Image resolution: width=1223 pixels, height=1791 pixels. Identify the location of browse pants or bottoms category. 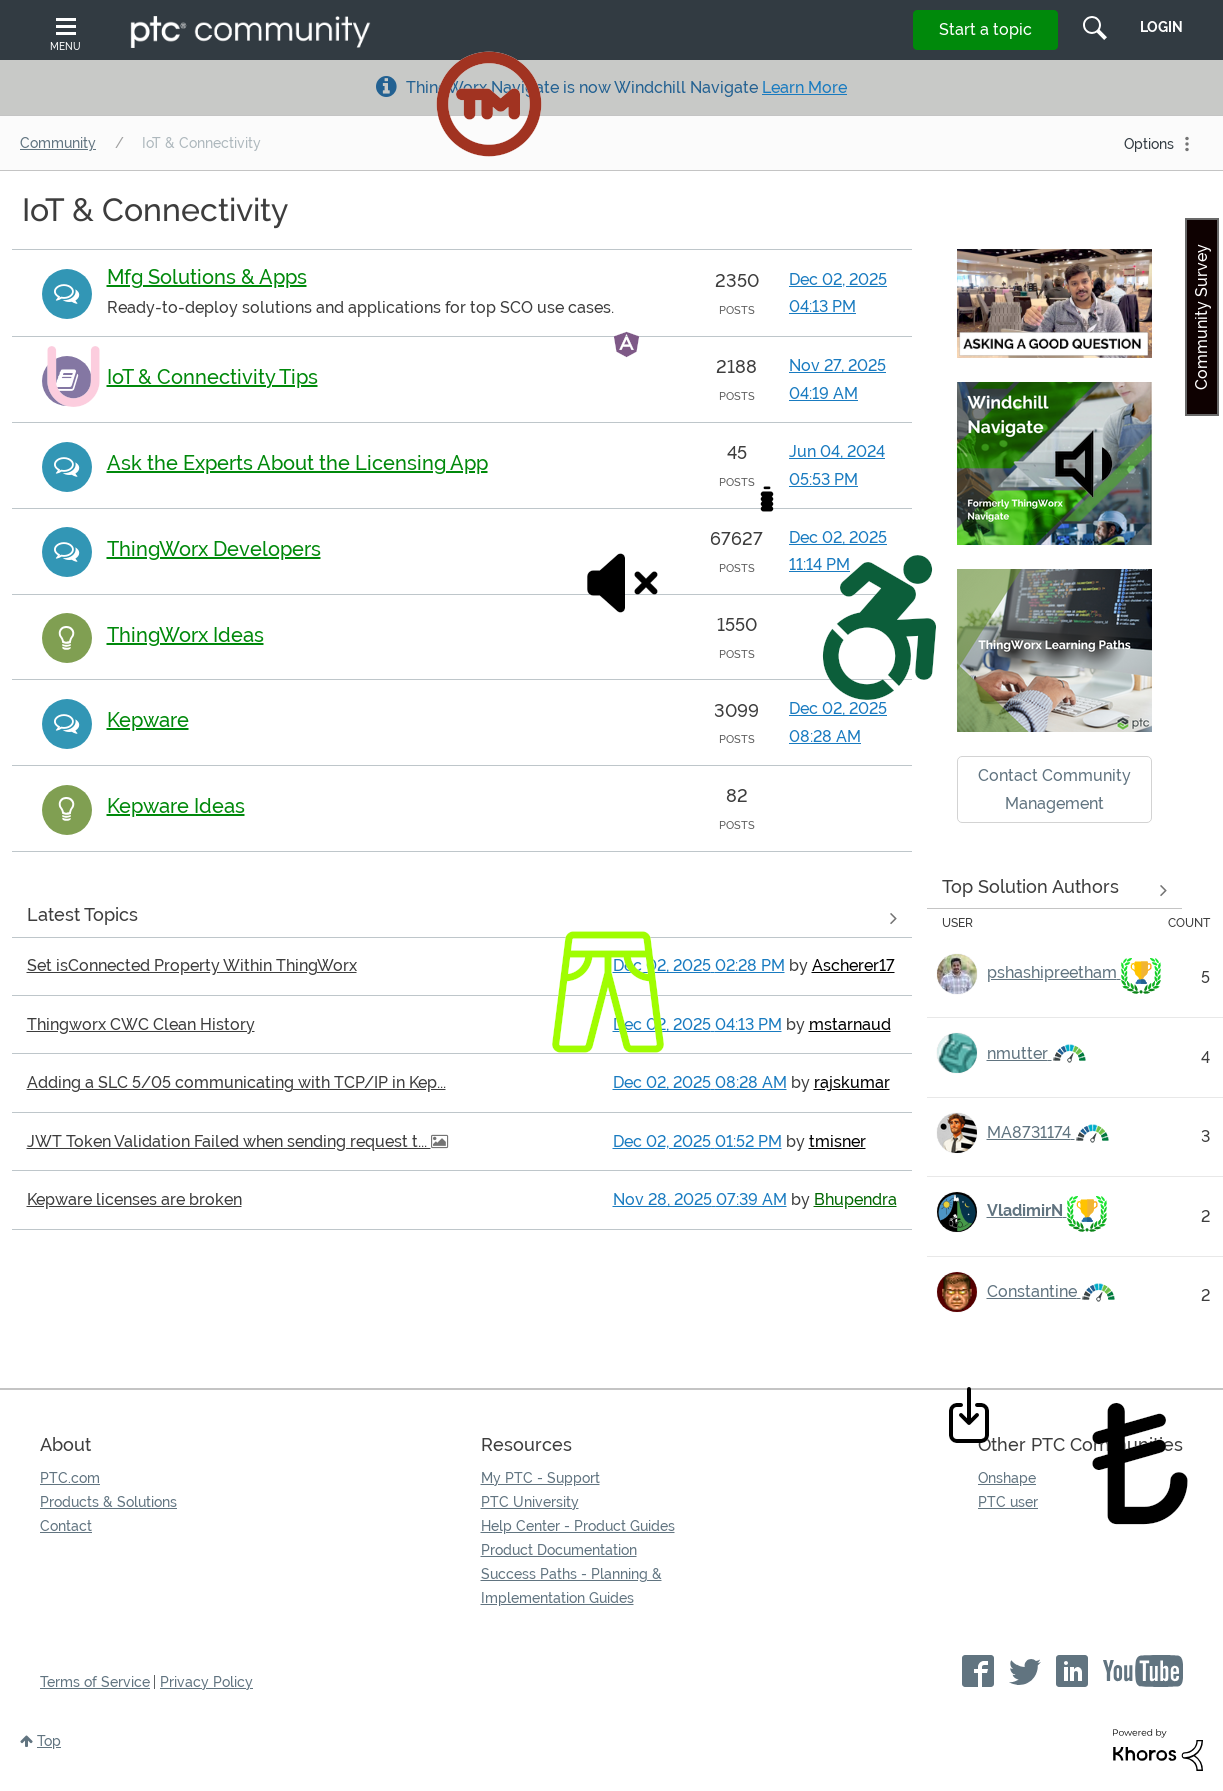
(608, 992).